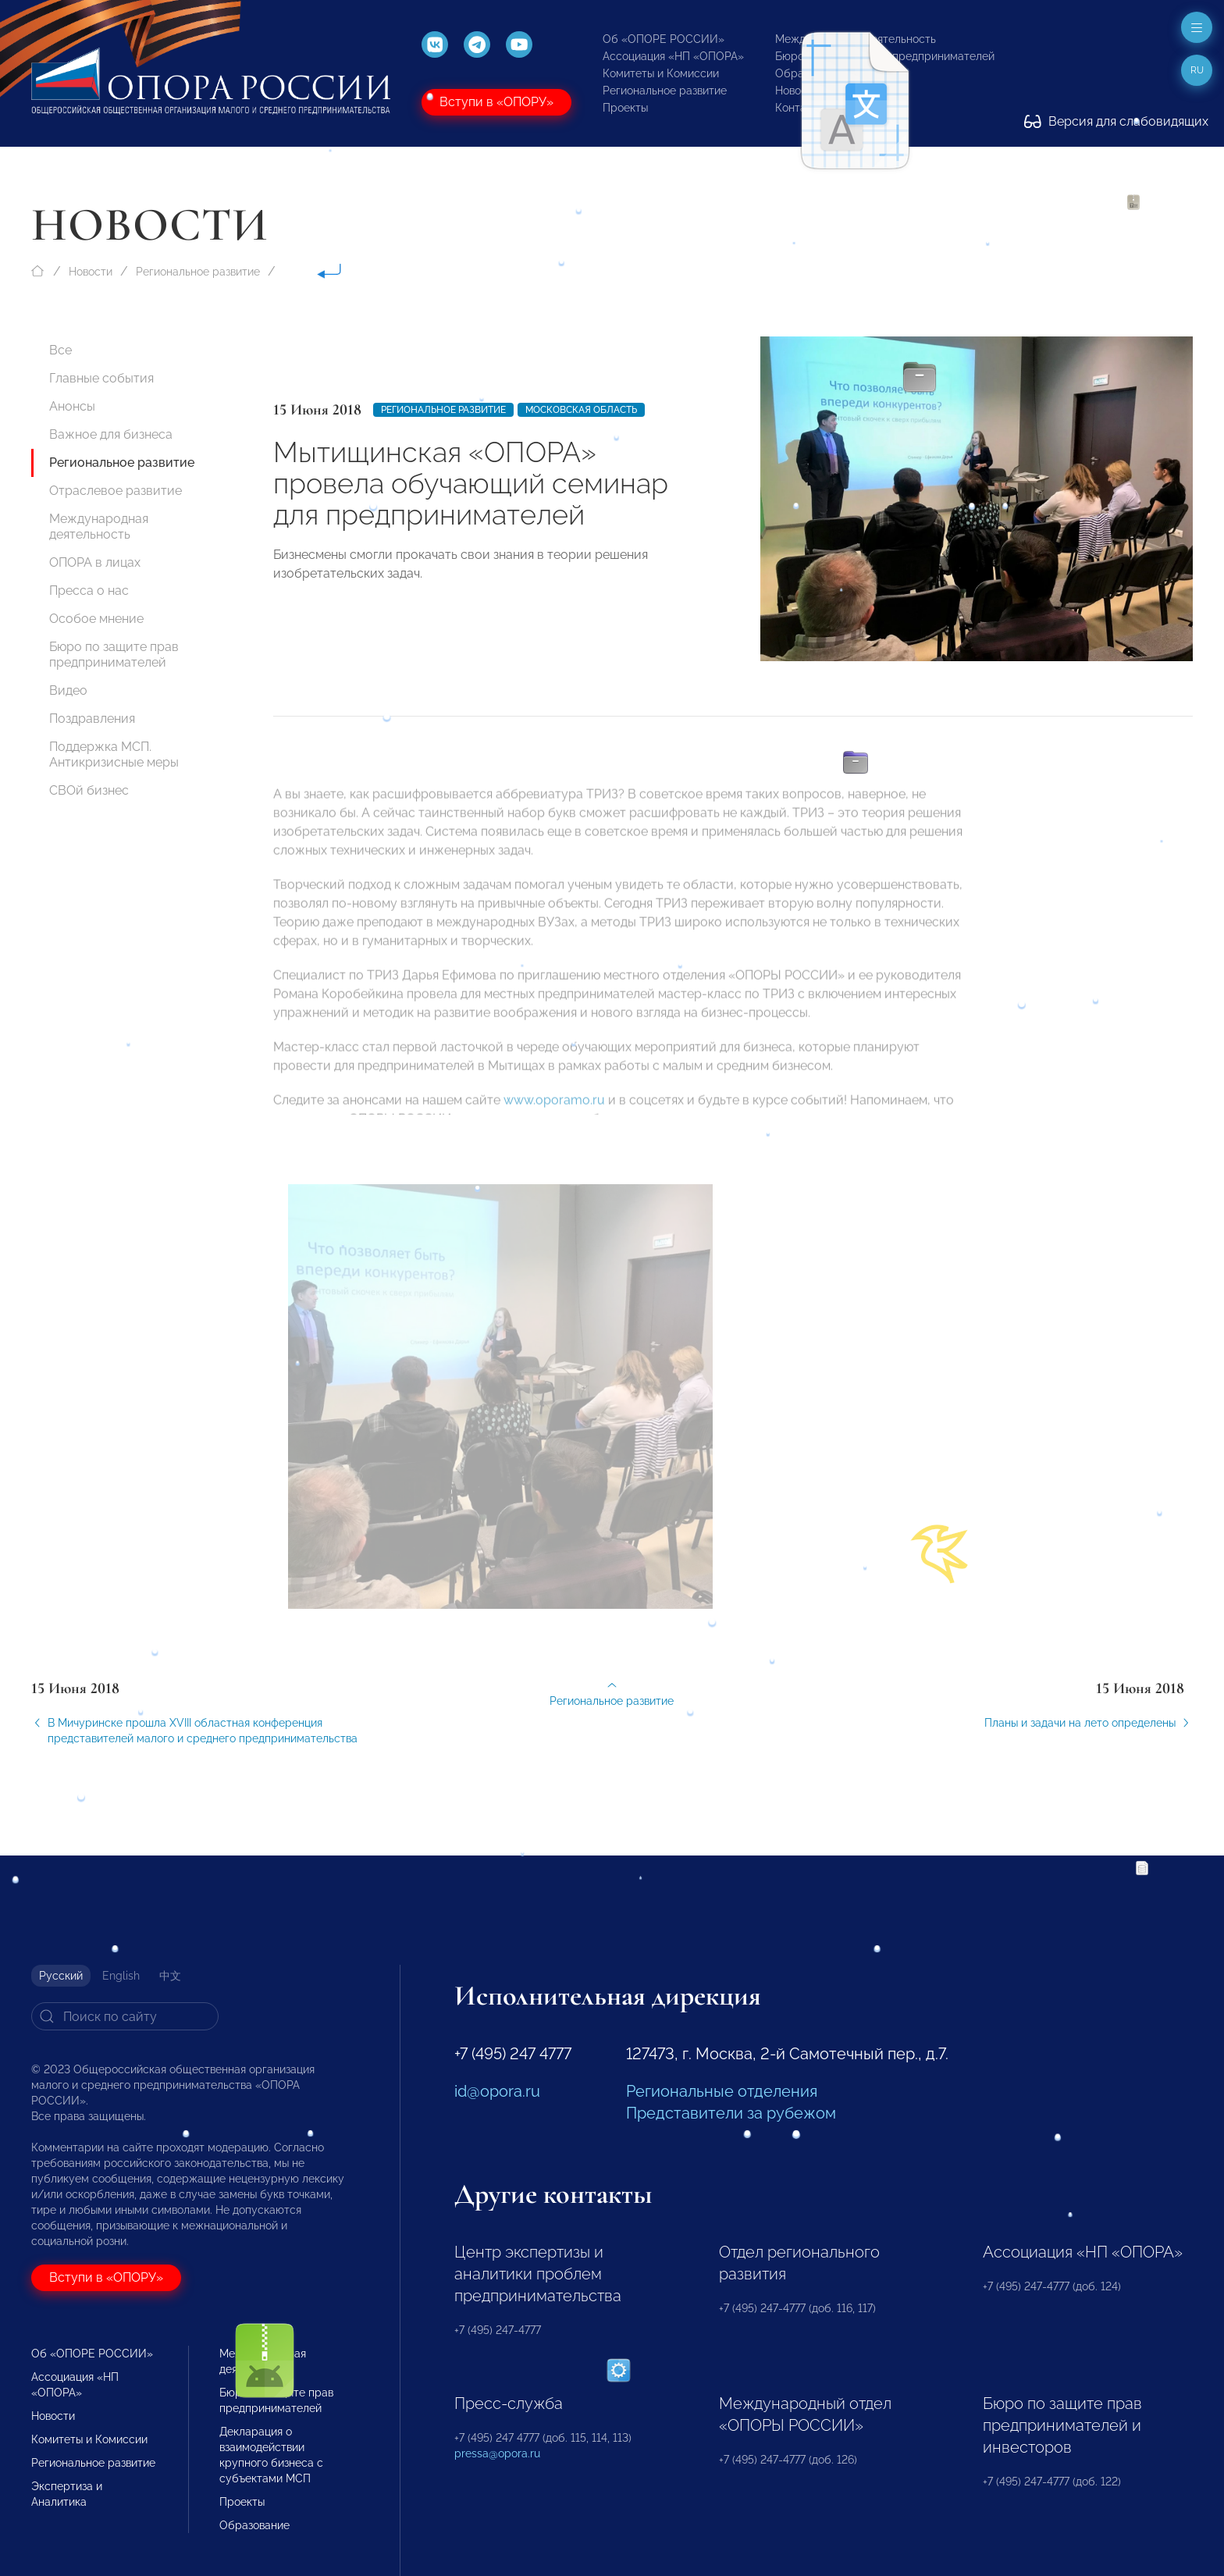  I want to click on open the file manager, so click(920, 377).